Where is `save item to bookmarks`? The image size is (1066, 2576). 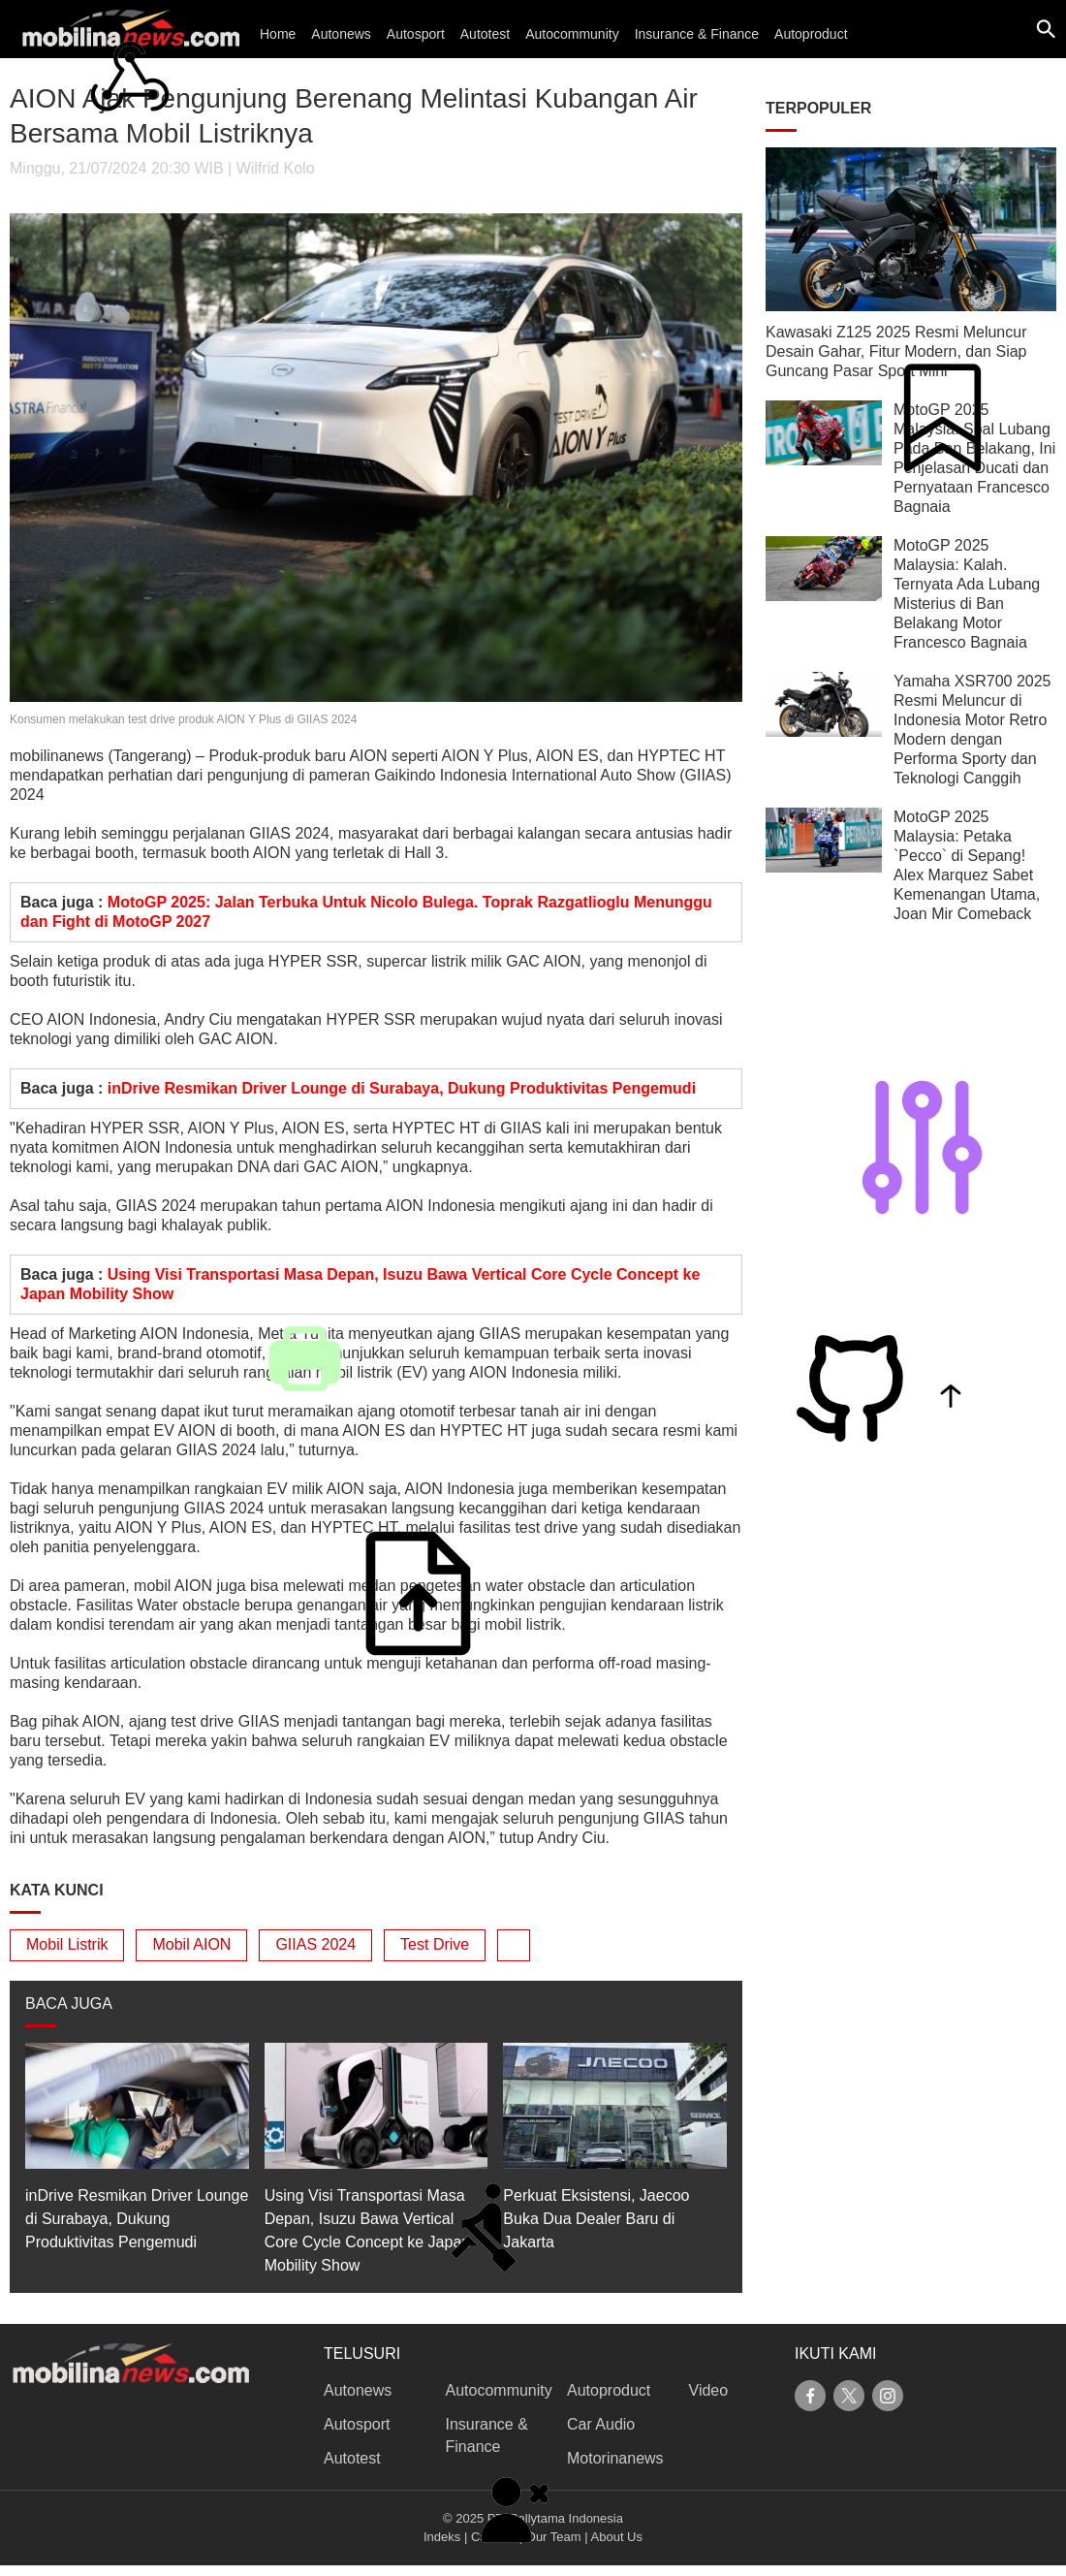 save item to bookmarks is located at coordinates (942, 415).